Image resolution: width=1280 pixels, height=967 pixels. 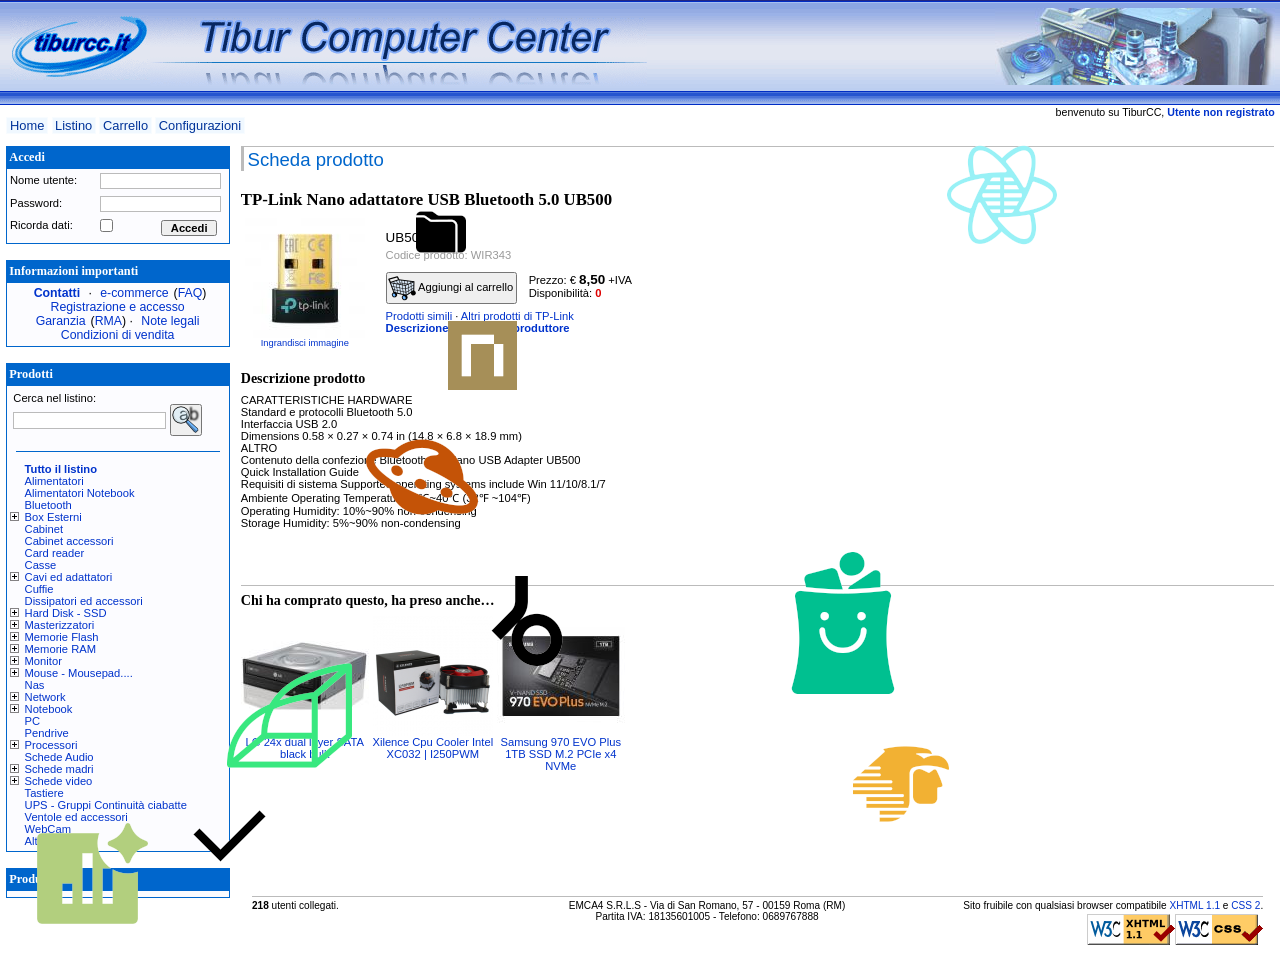 I want to click on aeromexico airline logo, so click(x=901, y=784).